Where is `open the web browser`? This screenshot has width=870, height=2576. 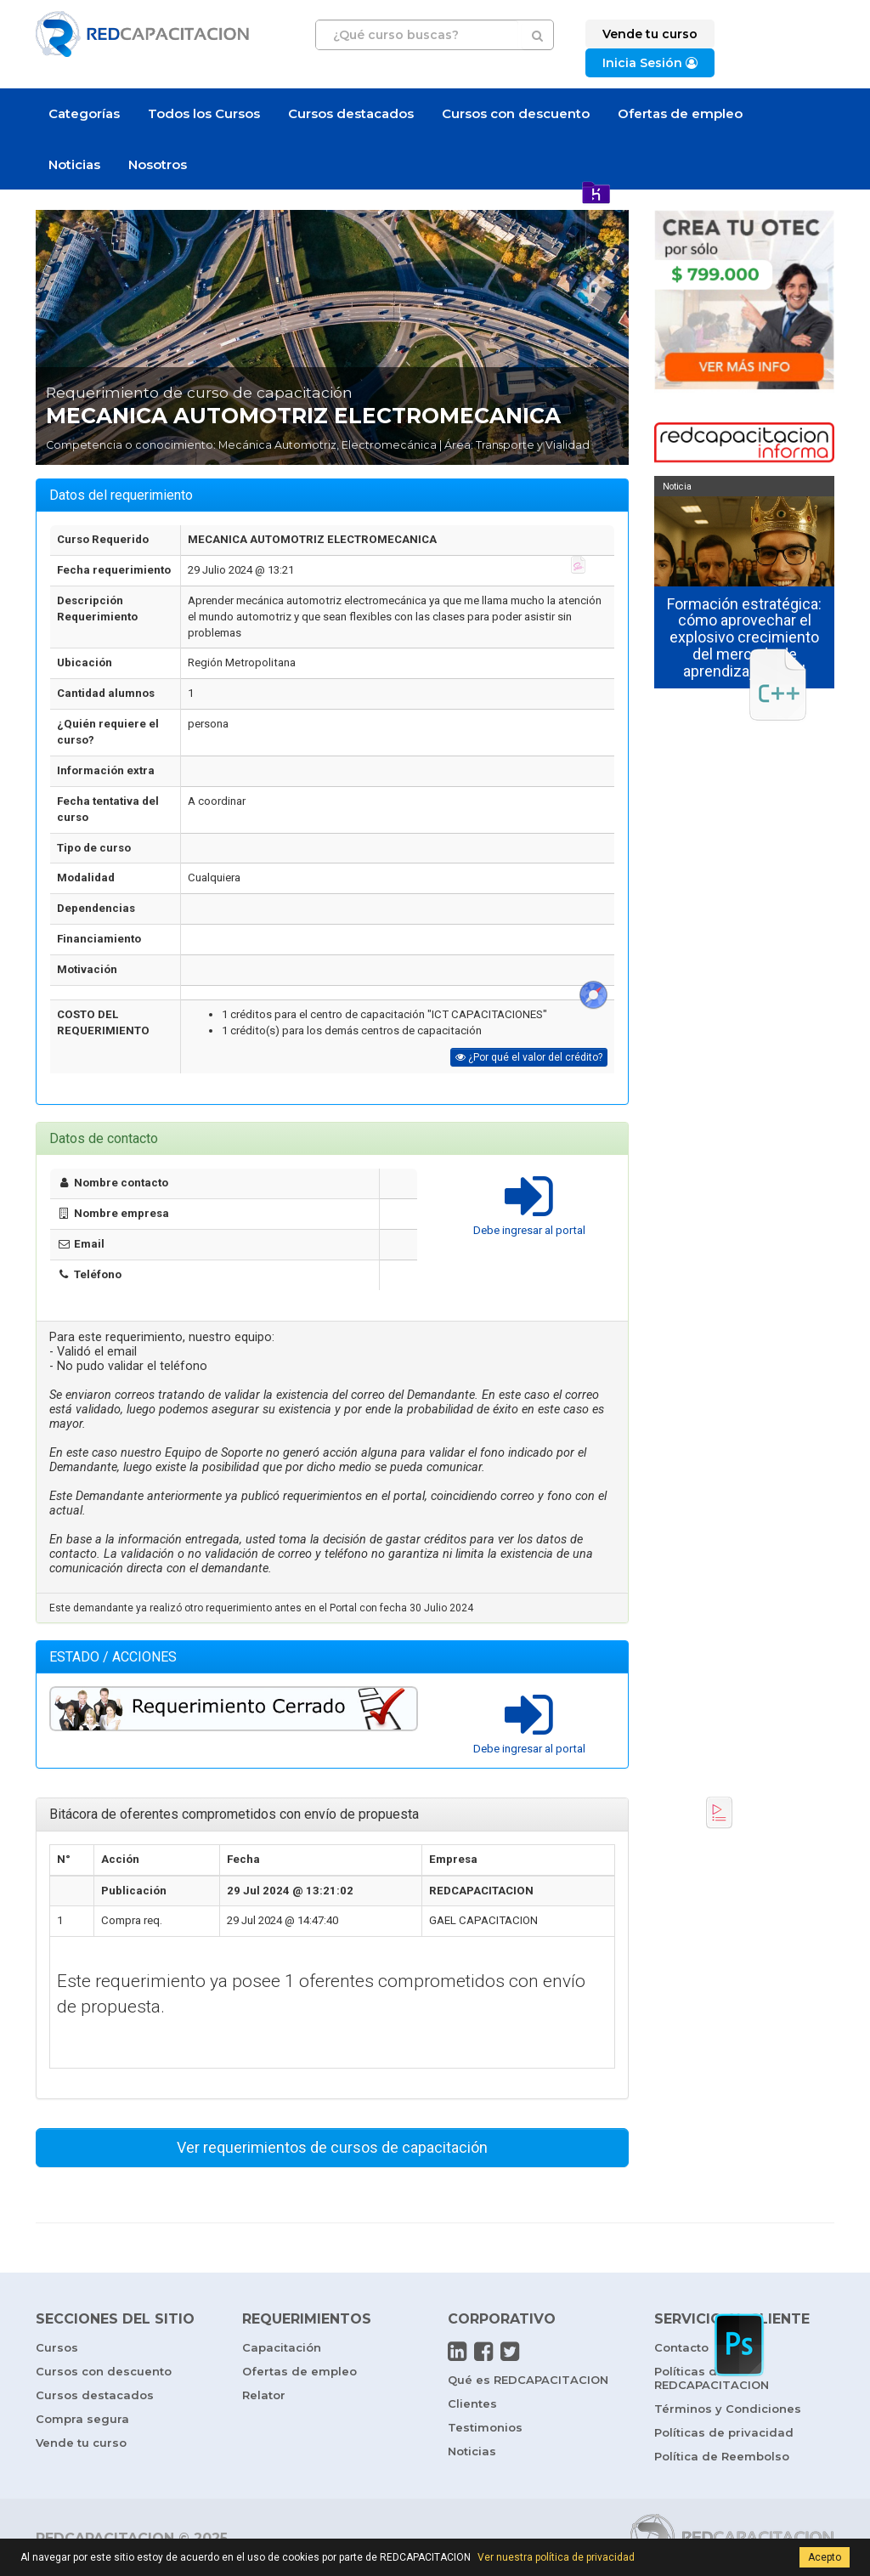 open the web browser is located at coordinates (593, 994).